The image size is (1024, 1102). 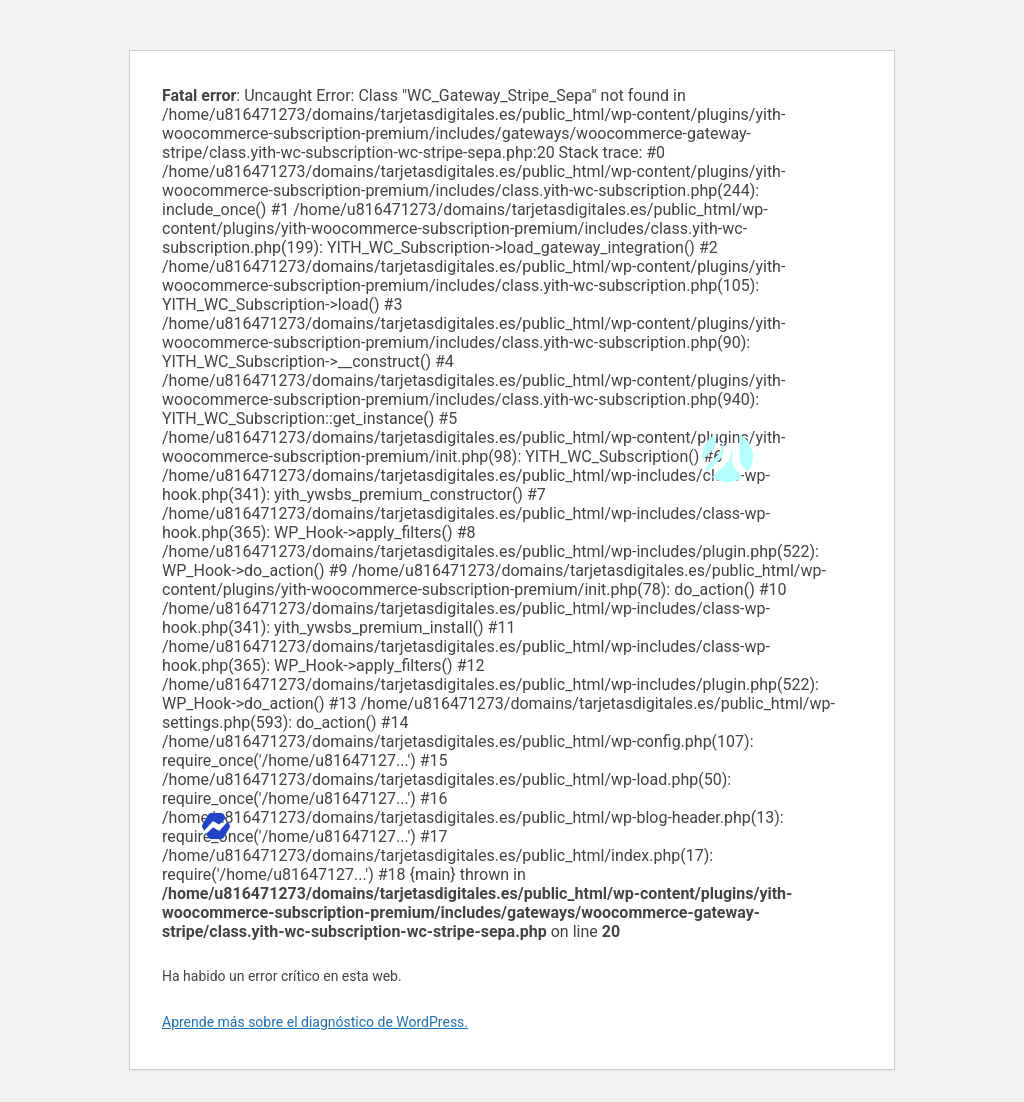 What do you see at coordinates (216, 826) in the screenshot?
I see `open Baremetrics dashboard` at bounding box center [216, 826].